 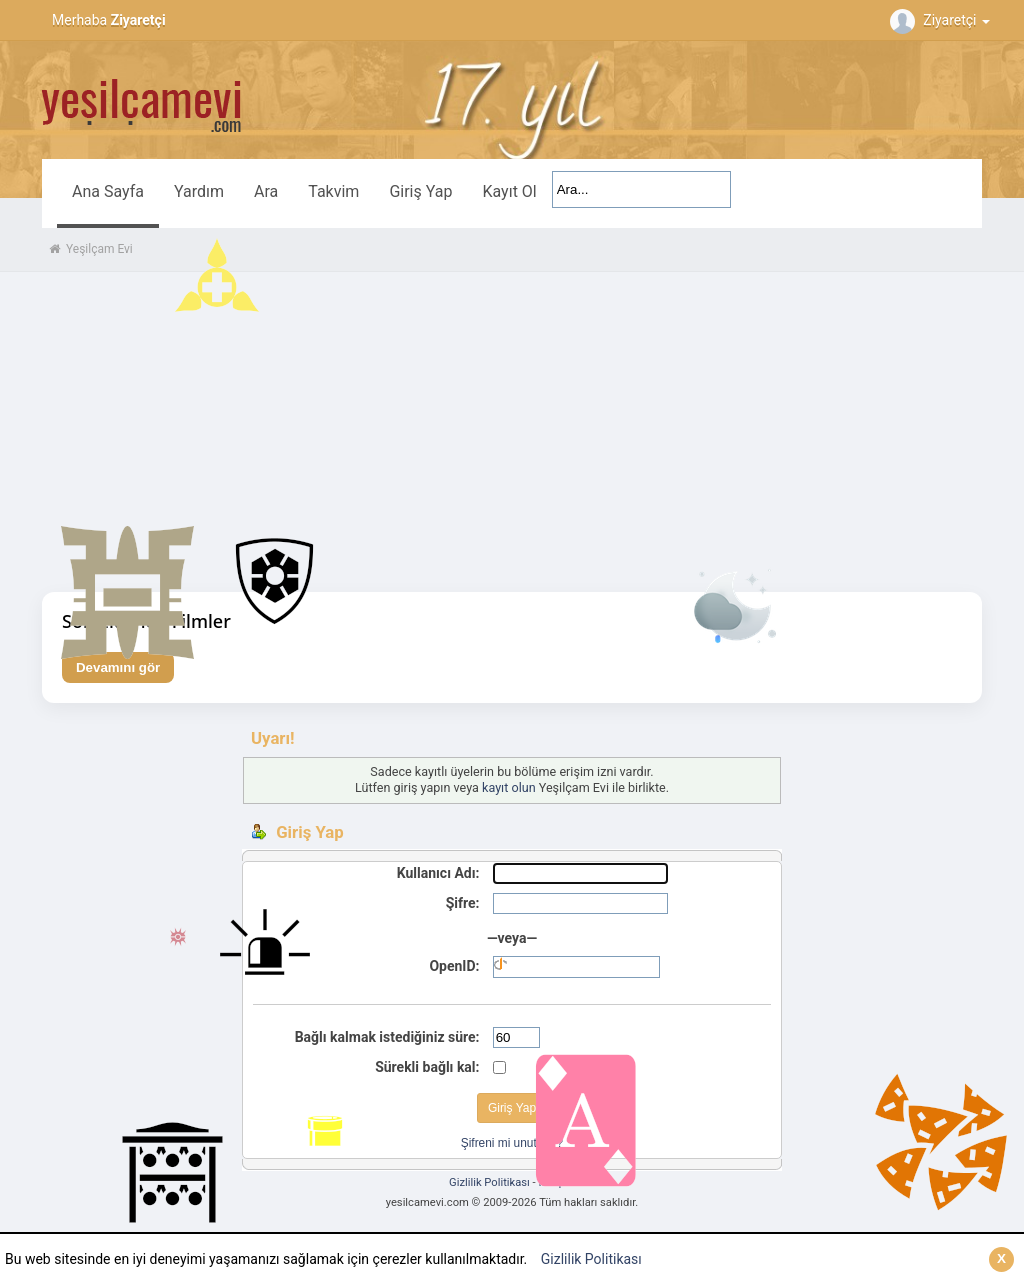 What do you see at coordinates (274, 581) in the screenshot?
I see `activate ice or frost defense ability` at bounding box center [274, 581].